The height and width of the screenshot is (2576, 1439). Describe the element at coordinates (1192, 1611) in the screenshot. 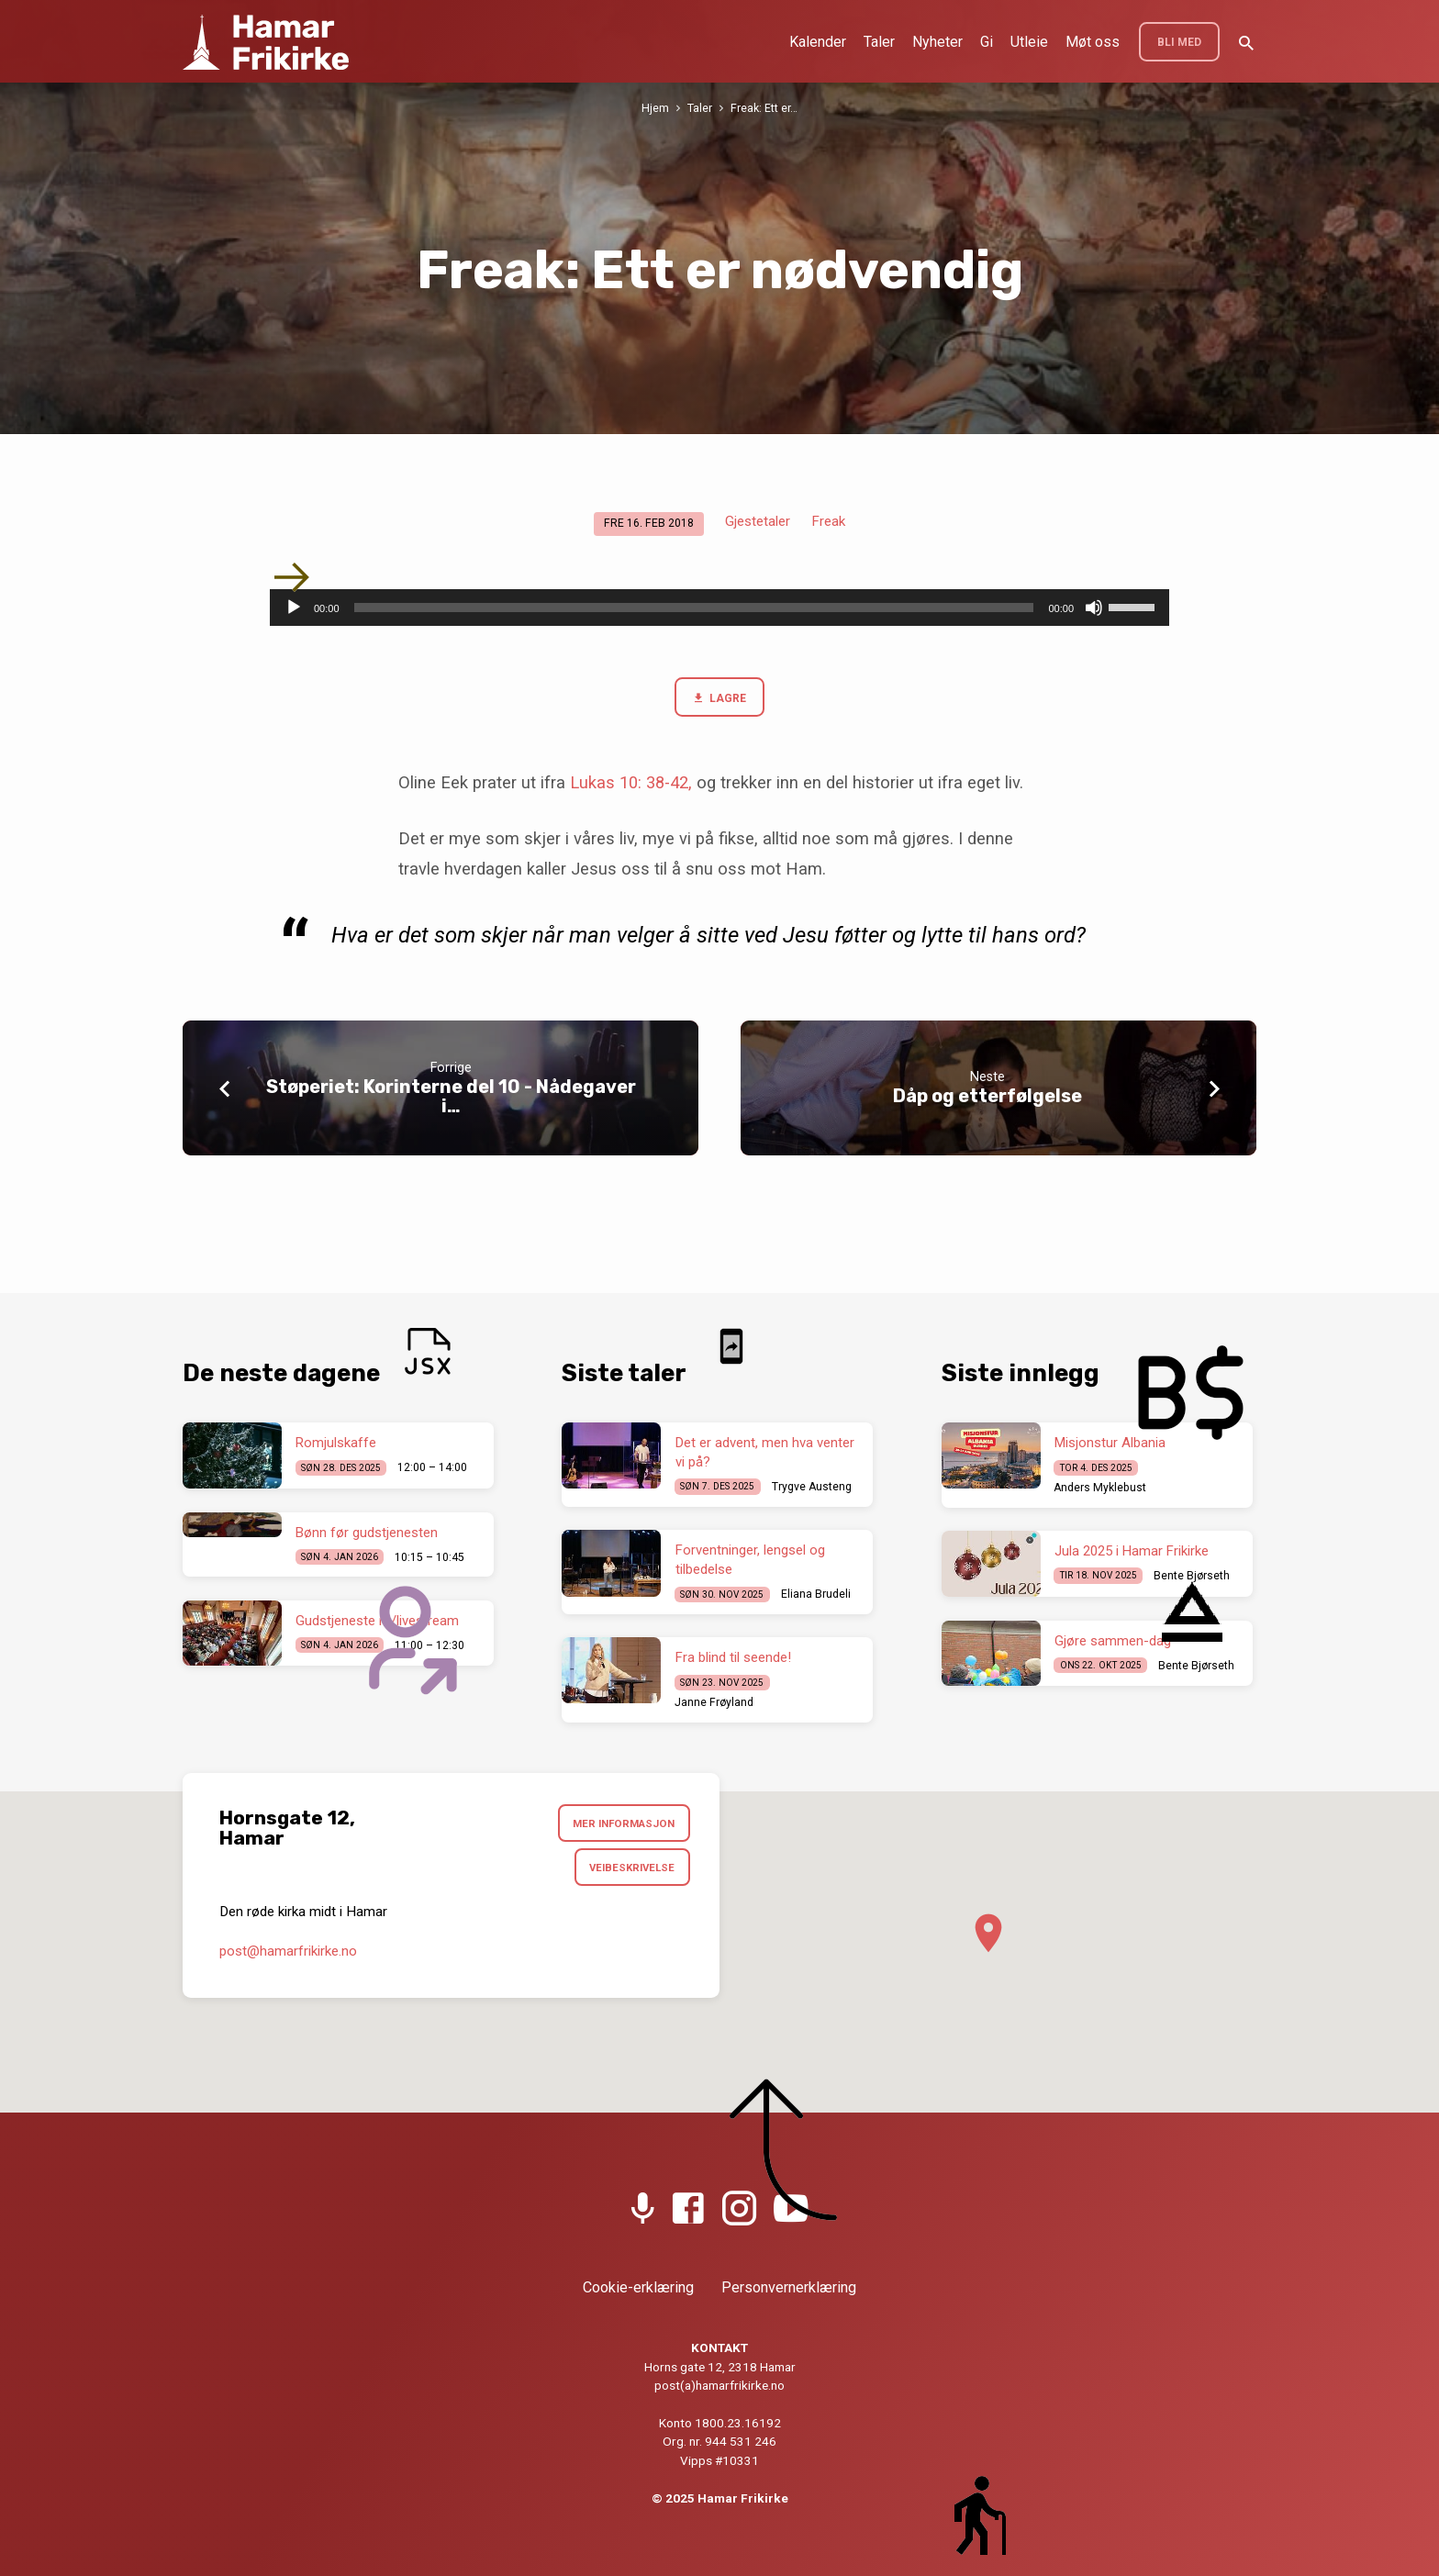

I see `eject a disc or removable media` at that location.